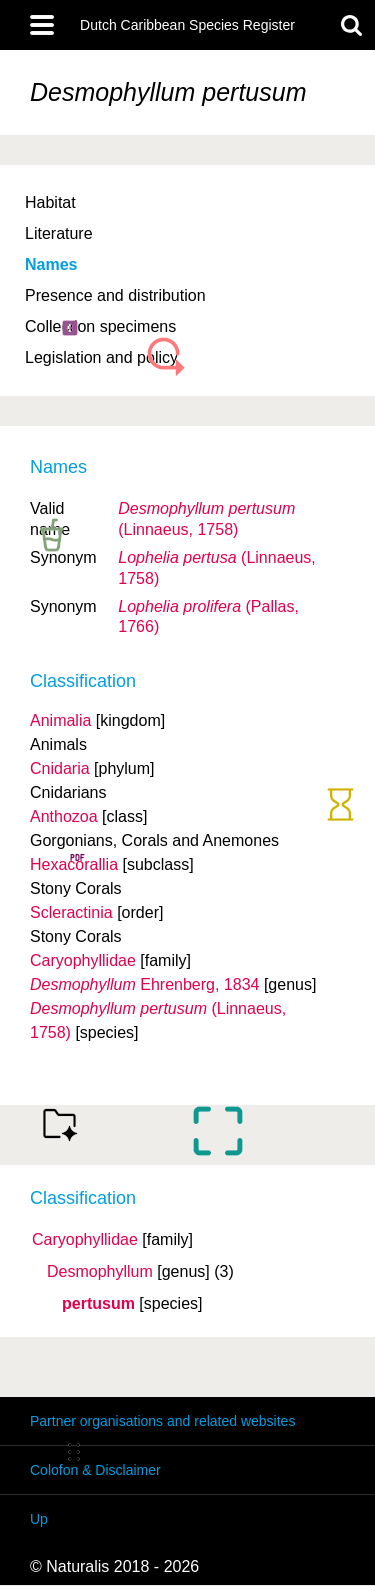 The height and width of the screenshot is (1586, 375). What do you see at coordinates (59, 1123) in the screenshot?
I see `create a new space or workspace` at bounding box center [59, 1123].